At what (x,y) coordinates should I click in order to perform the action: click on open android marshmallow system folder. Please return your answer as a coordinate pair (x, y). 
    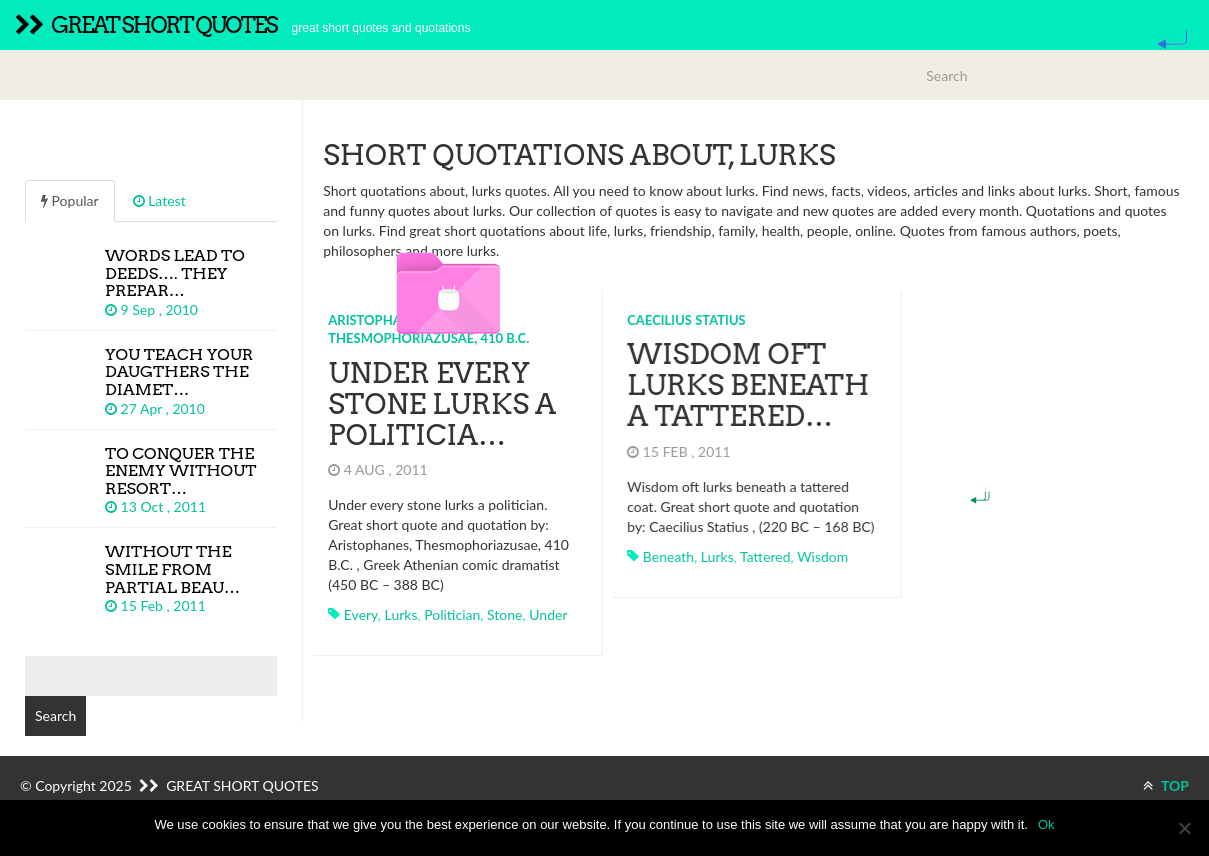
    Looking at the image, I should click on (448, 296).